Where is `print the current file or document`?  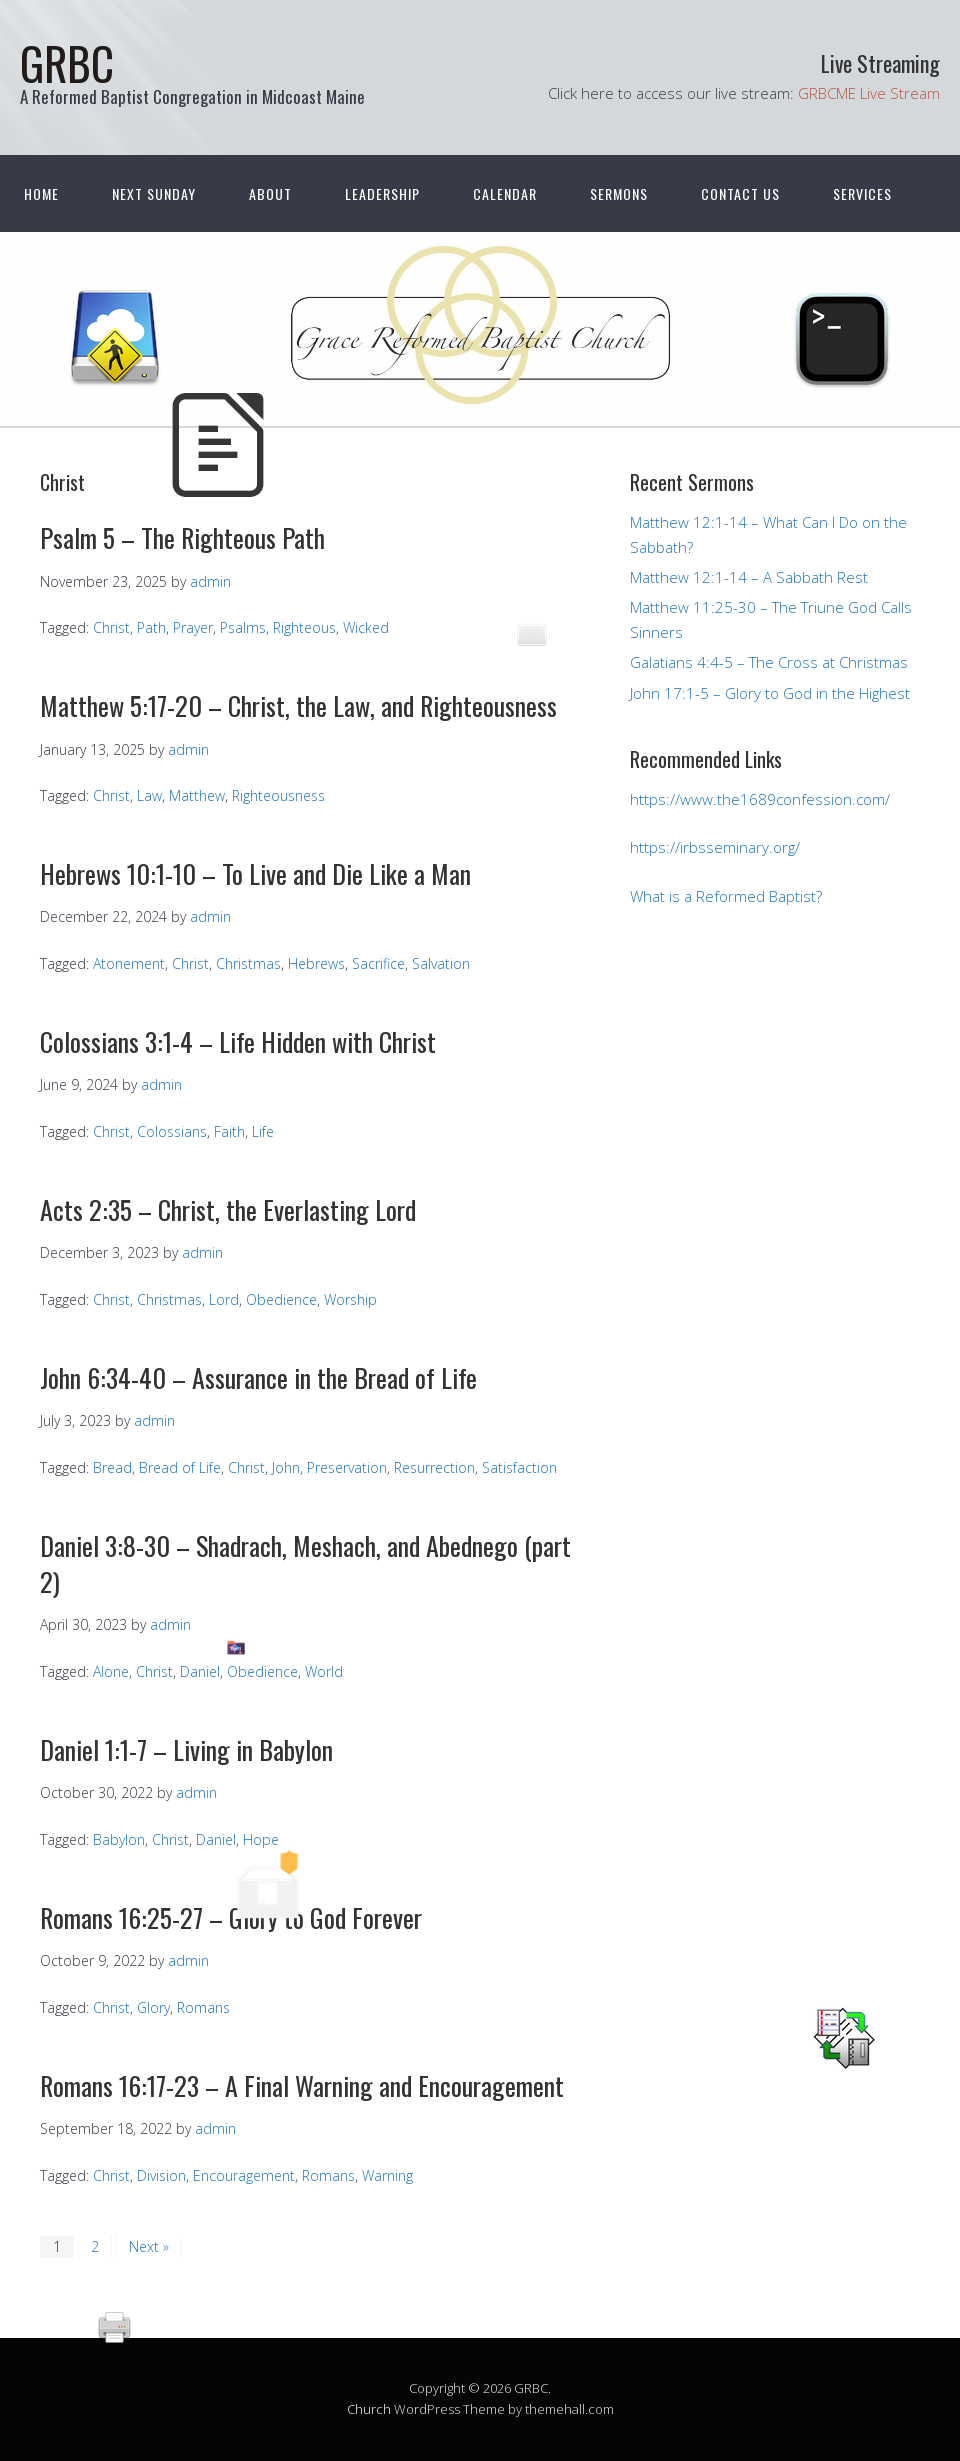
print the current file or document is located at coordinates (114, 2327).